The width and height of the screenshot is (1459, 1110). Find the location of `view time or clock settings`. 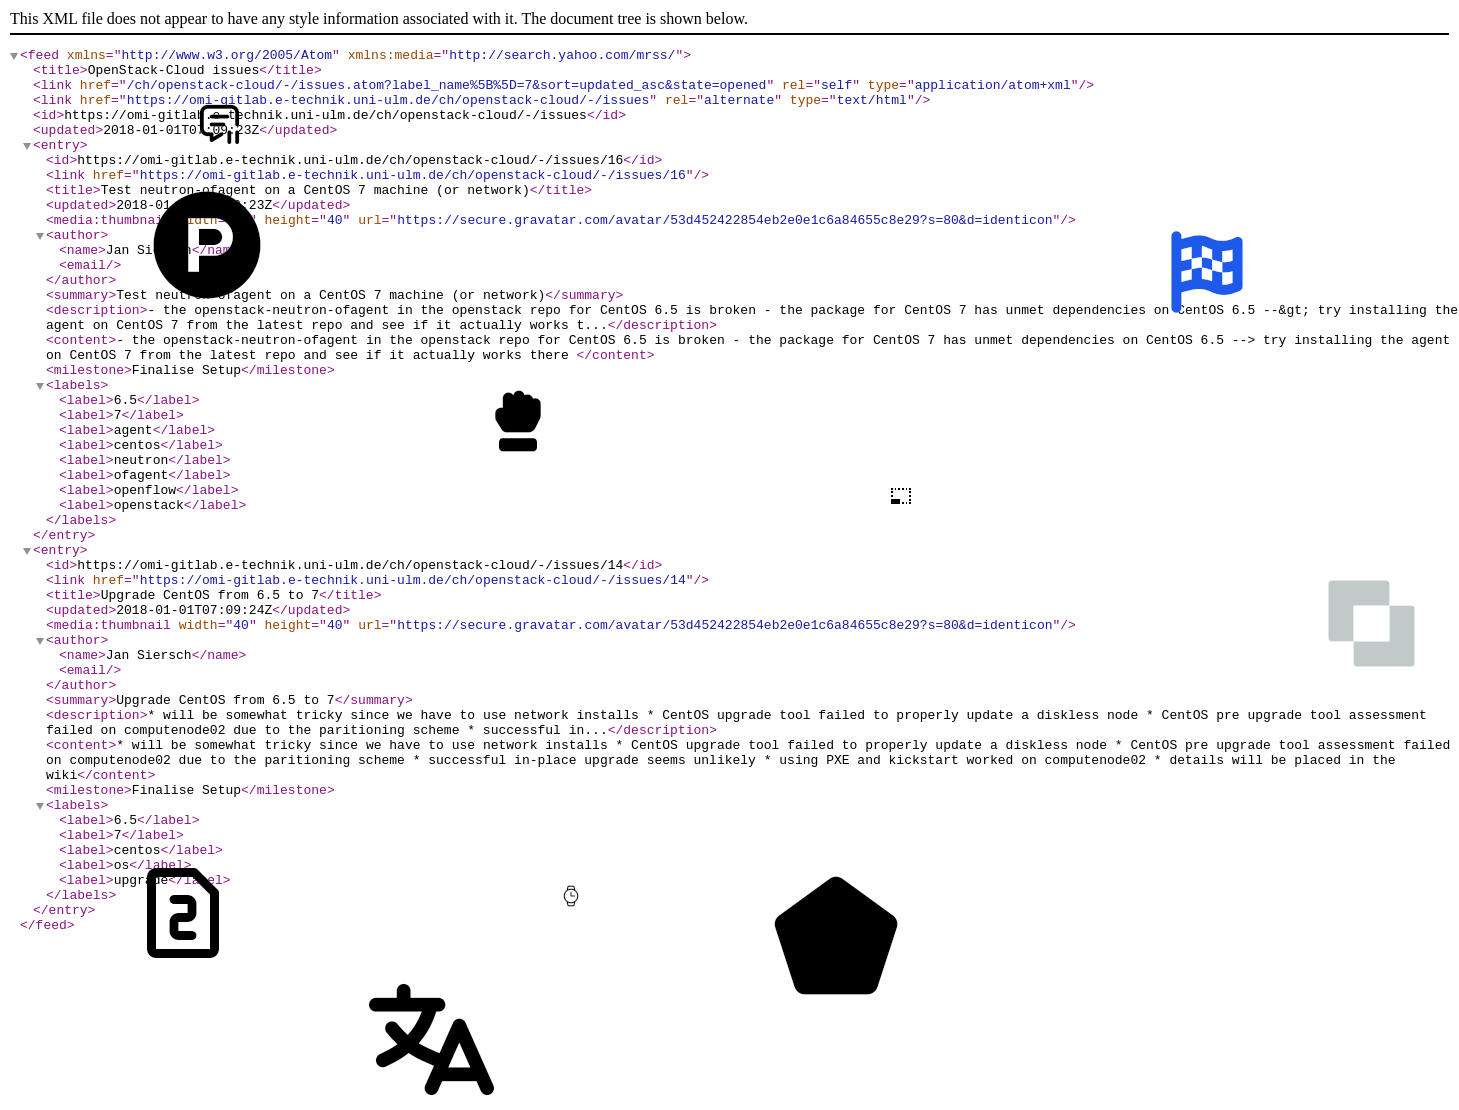

view time or clock settings is located at coordinates (571, 896).